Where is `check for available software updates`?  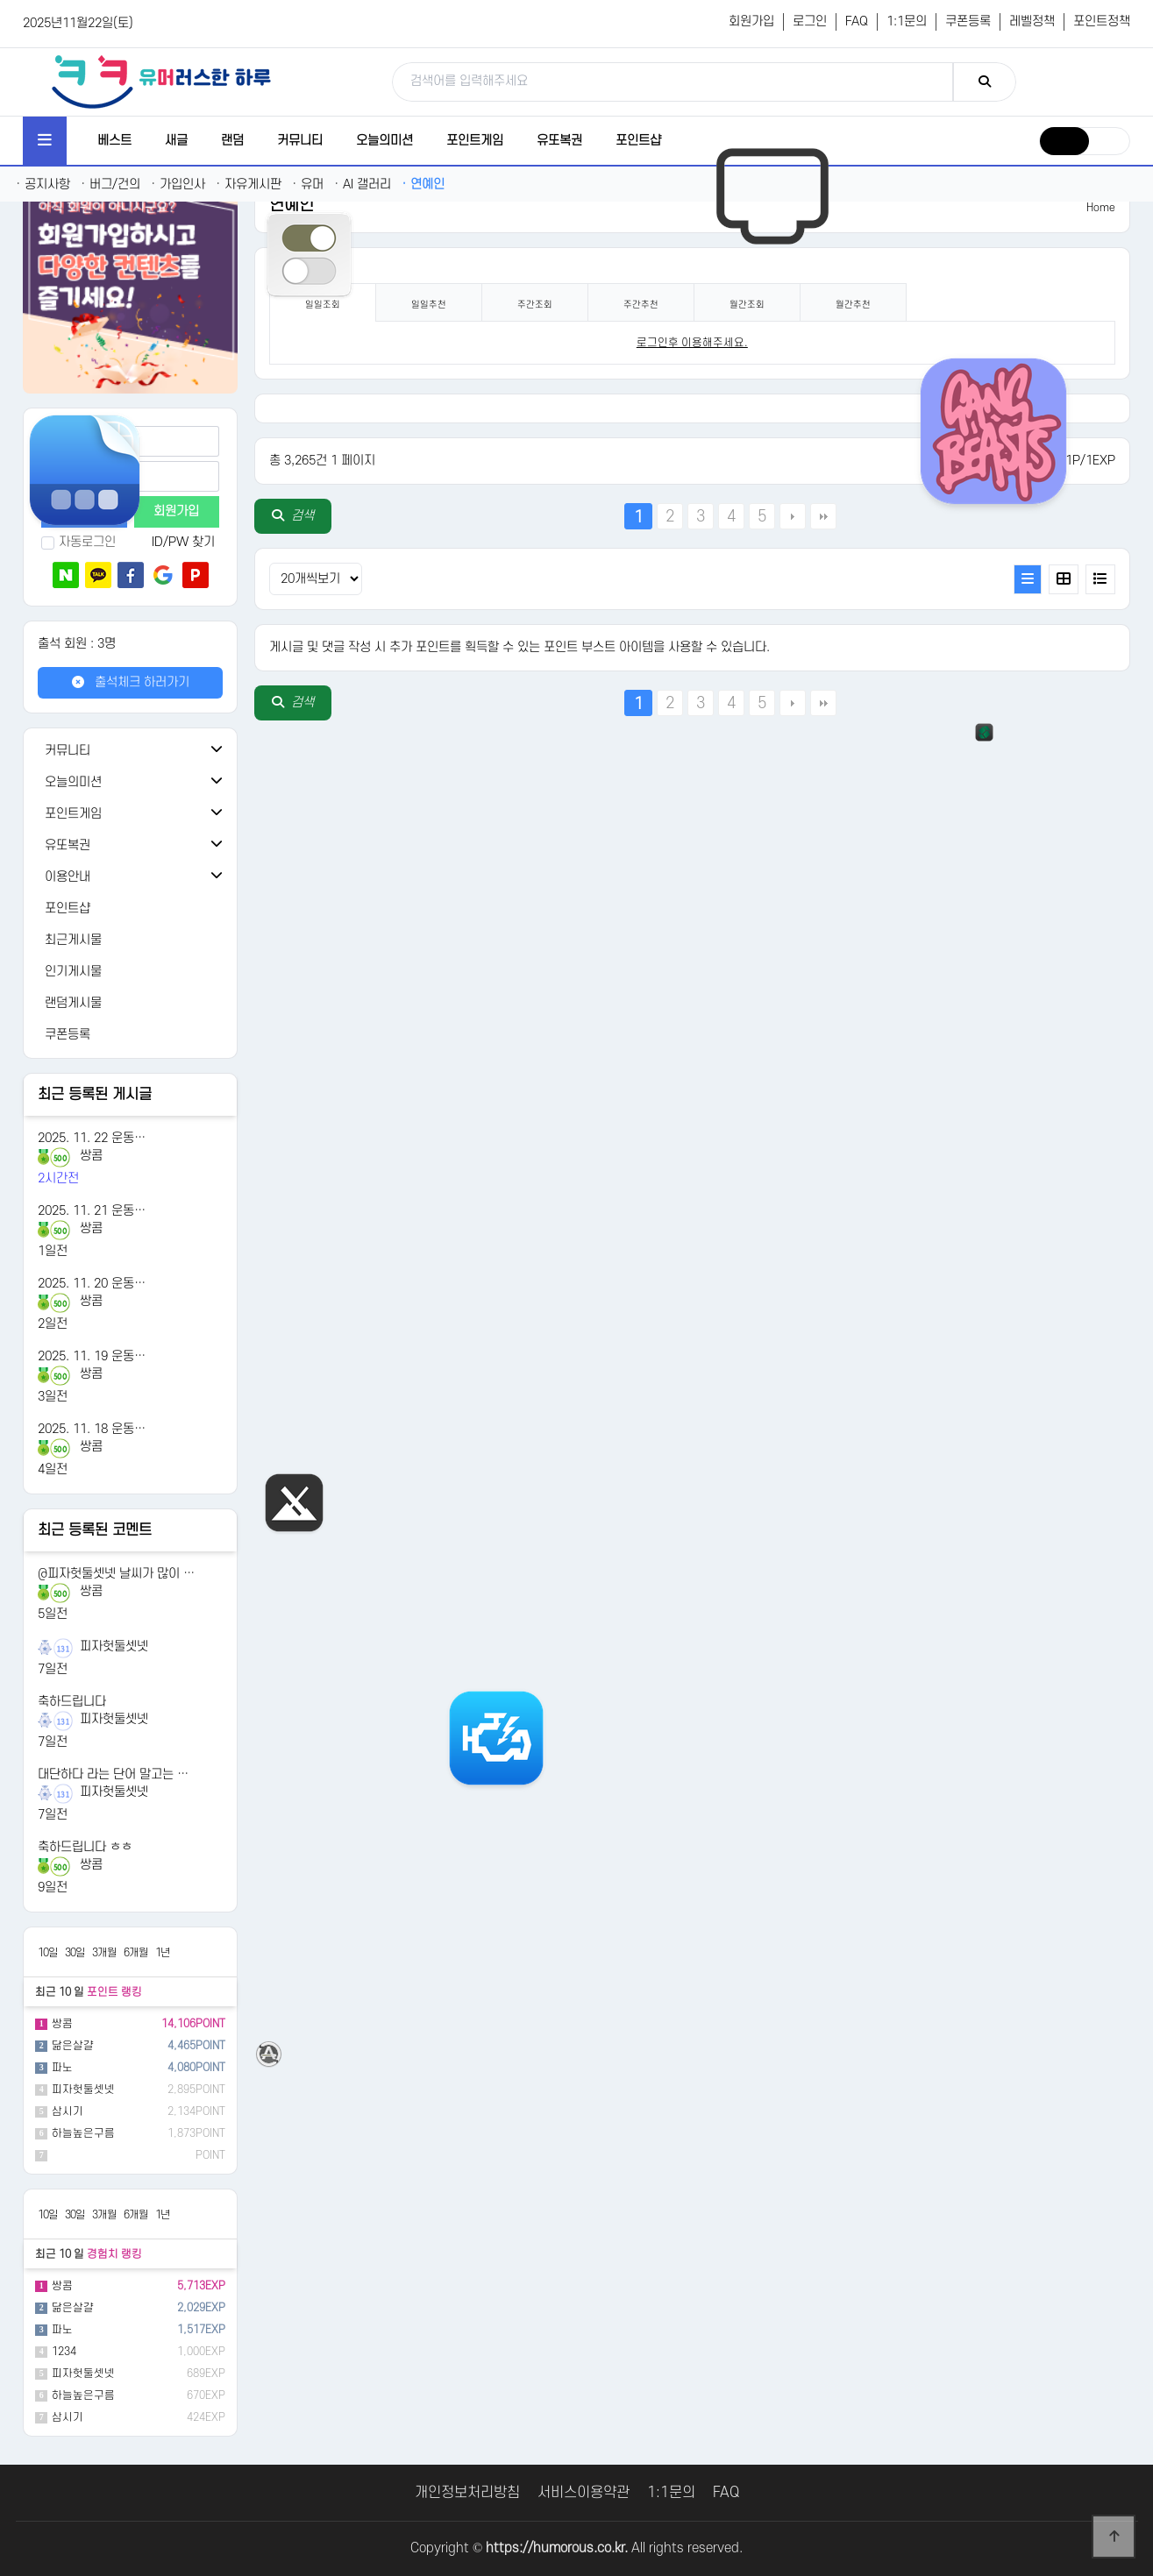
check for available software updates is located at coordinates (268, 2054).